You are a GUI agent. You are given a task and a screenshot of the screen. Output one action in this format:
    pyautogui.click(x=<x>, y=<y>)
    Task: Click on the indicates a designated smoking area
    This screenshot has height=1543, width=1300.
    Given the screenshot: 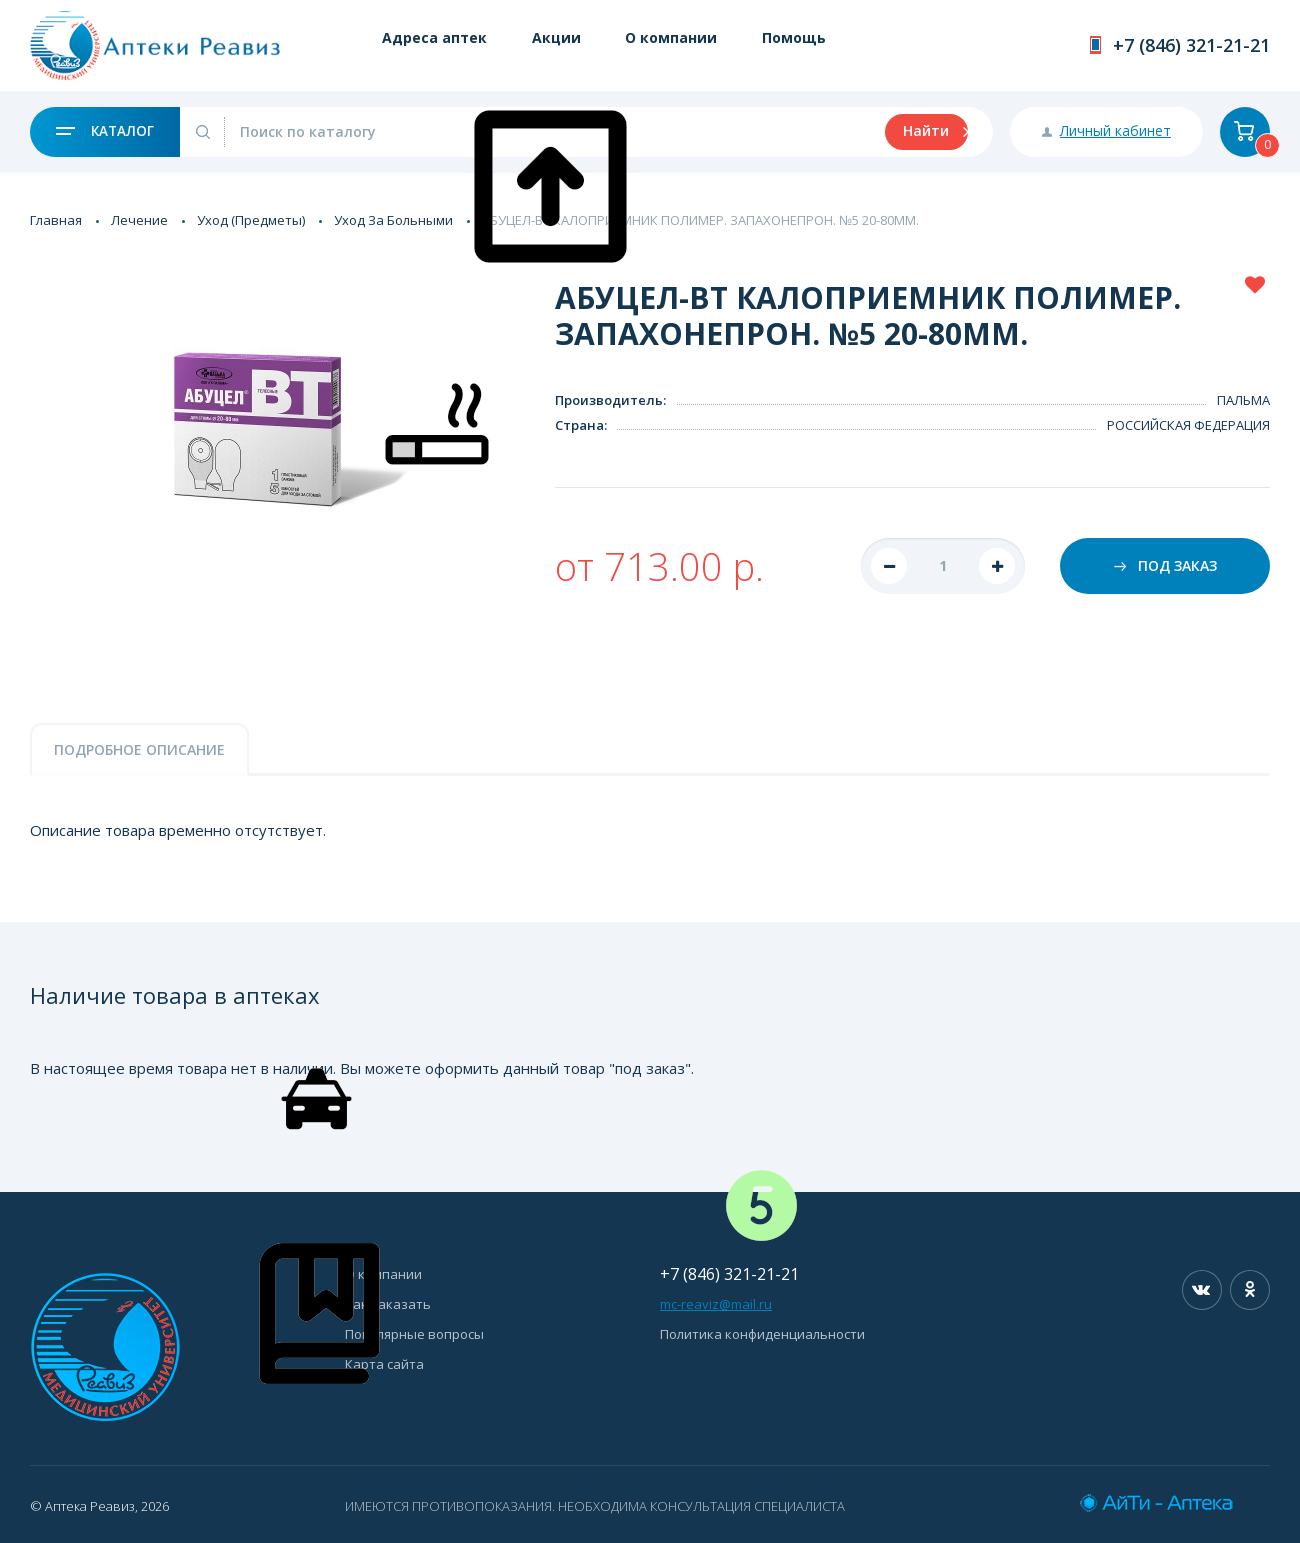 What is the action you would take?
    pyautogui.click(x=437, y=435)
    